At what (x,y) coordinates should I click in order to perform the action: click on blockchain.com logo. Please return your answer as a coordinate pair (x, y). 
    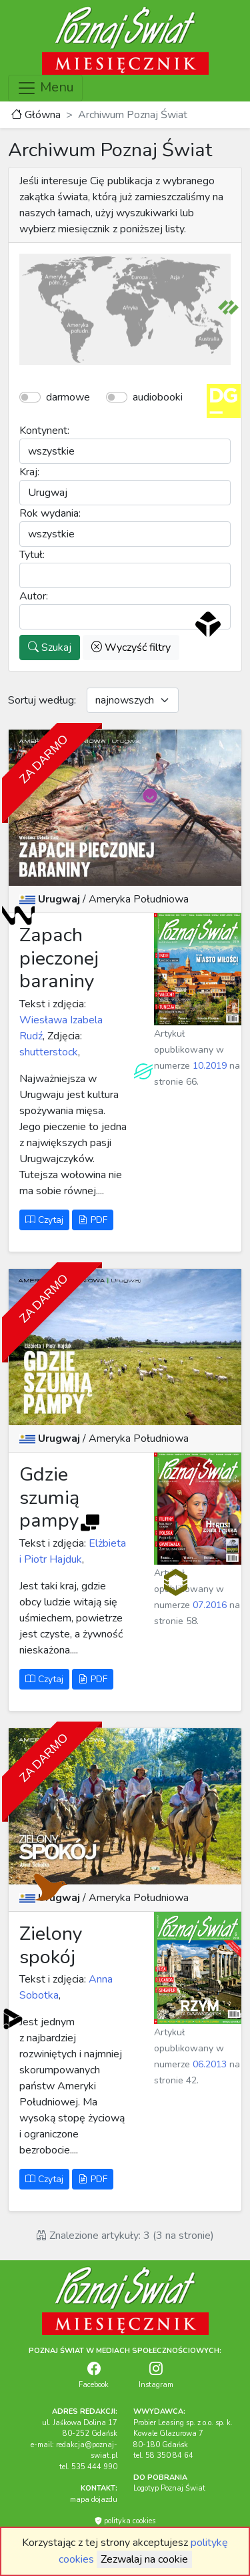
    Looking at the image, I should click on (208, 624).